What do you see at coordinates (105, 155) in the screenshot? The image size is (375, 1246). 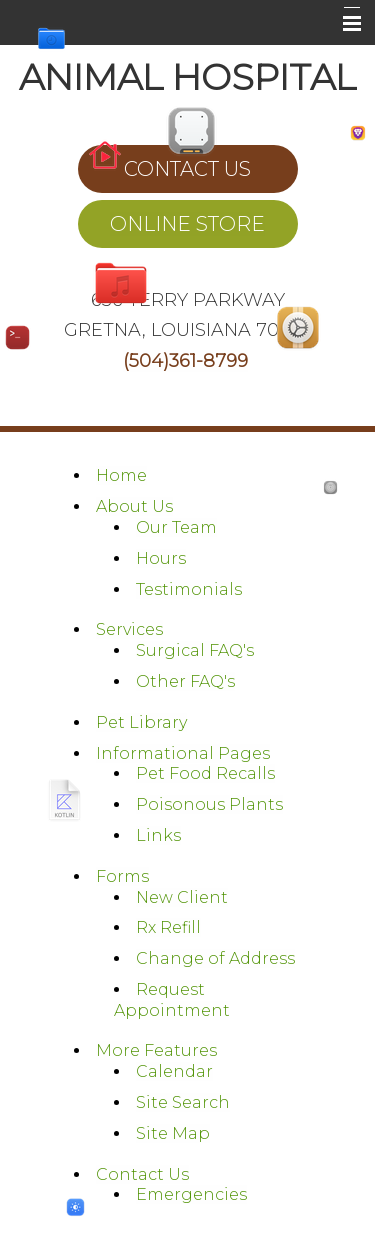 I see `access home sharing preferences` at bounding box center [105, 155].